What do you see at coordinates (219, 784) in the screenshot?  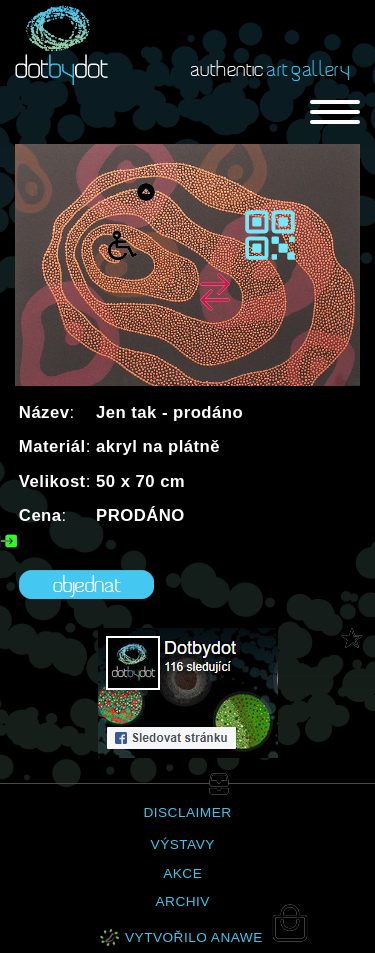 I see `view stacked file trays or inbox` at bounding box center [219, 784].